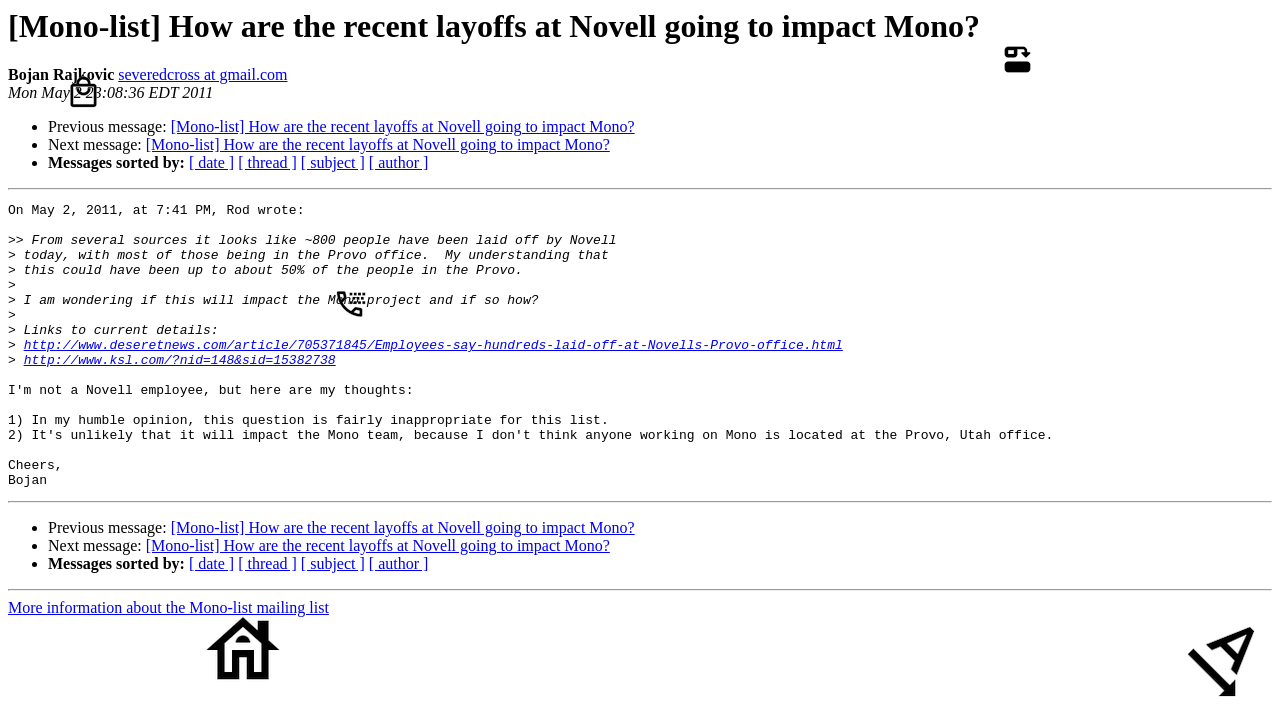 The image size is (1280, 720). What do you see at coordinates (1017, 59) in the screenshot?
I see `view successor node in a flowchart or diagram` at bounding box center [1017, 59].